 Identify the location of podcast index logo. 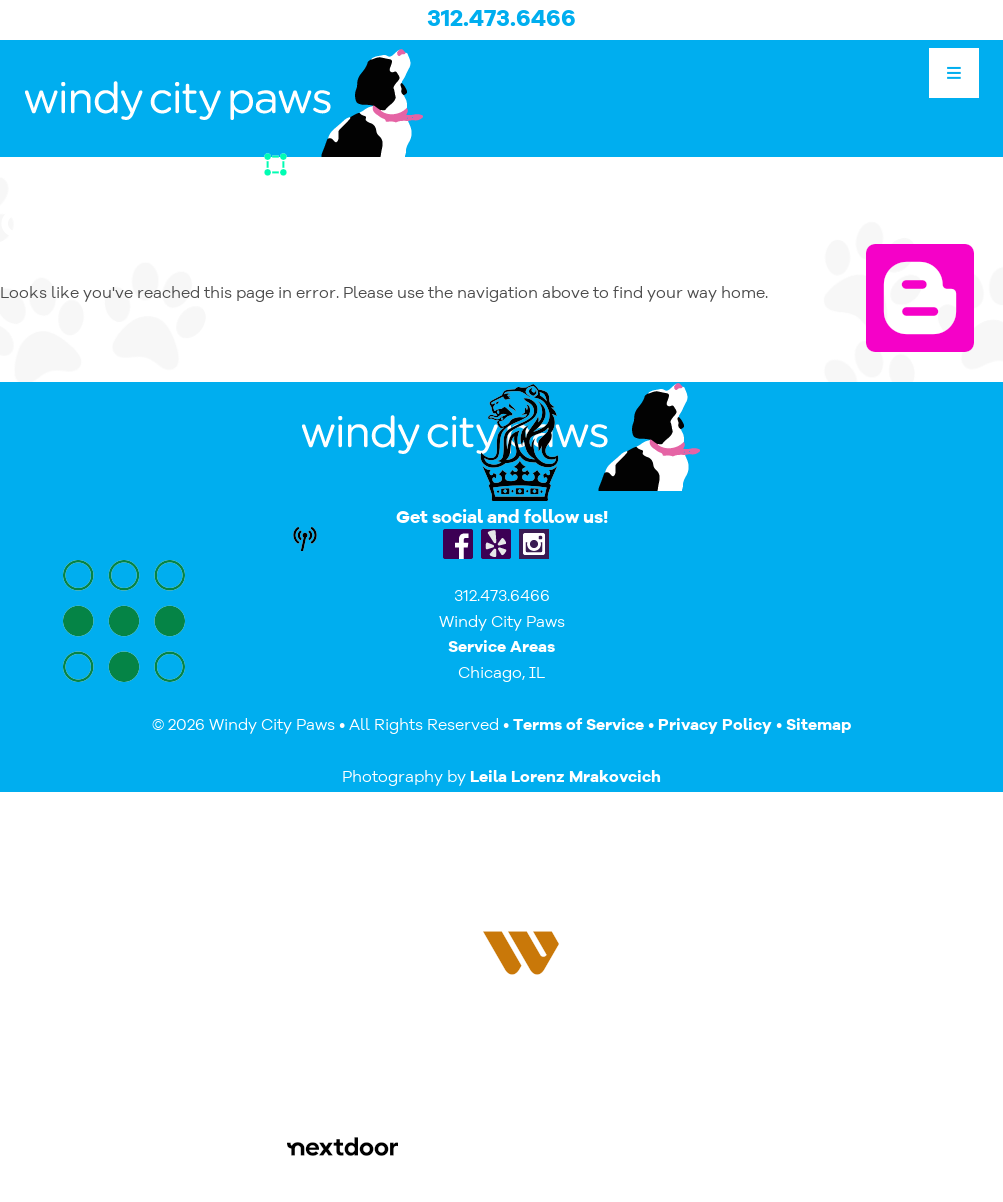
(305, 539).